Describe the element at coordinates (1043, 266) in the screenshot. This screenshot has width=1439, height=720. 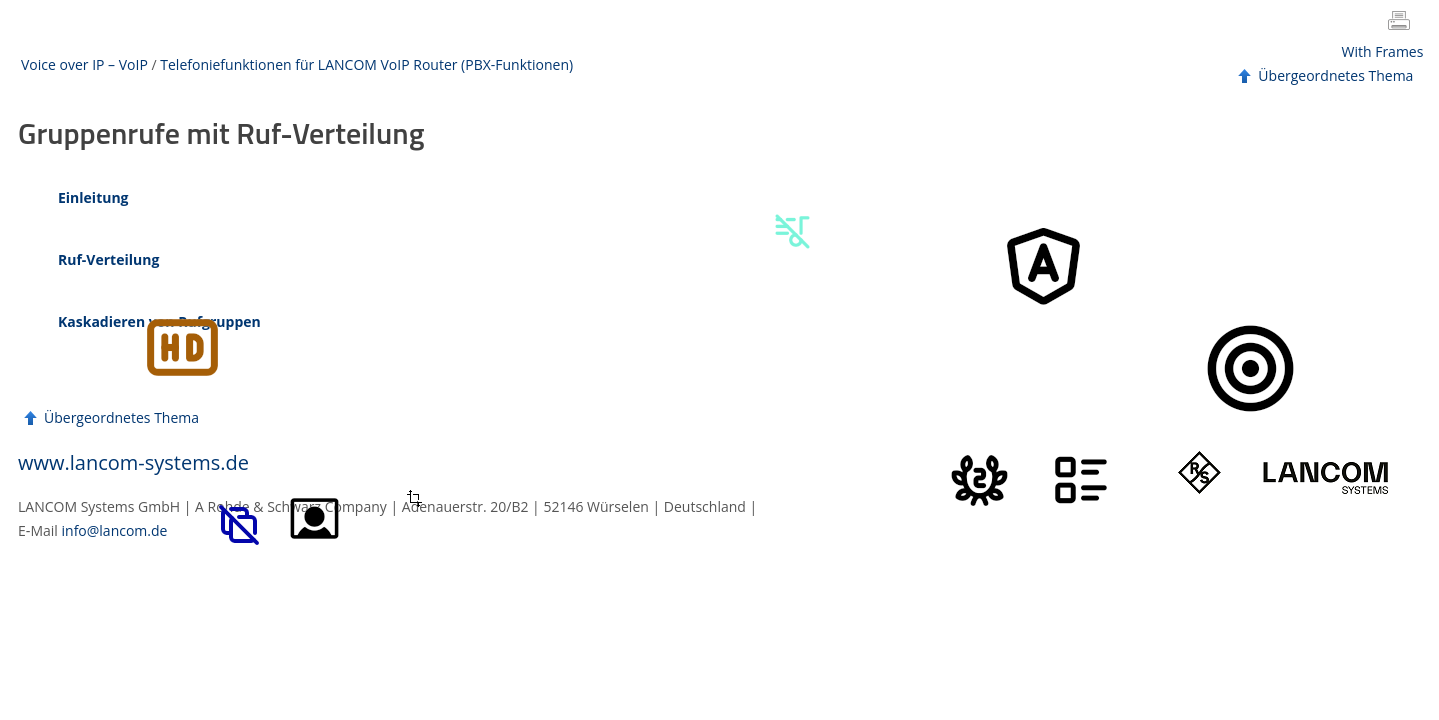
I see `angular framework logo` at that location.